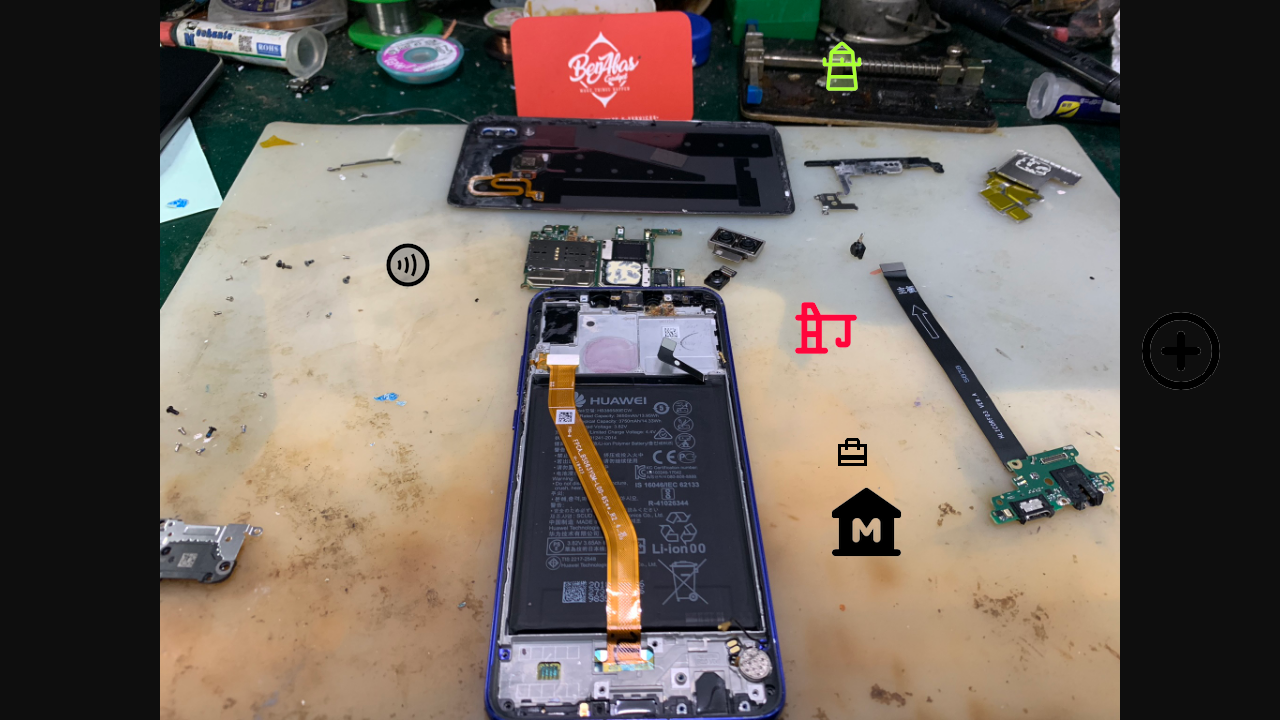 The height and width of the screenshot is (720, 1280). Describe the element at coordinates (408, 265) in the screenshot. I see `tap to pay with contactless payment` at that location.